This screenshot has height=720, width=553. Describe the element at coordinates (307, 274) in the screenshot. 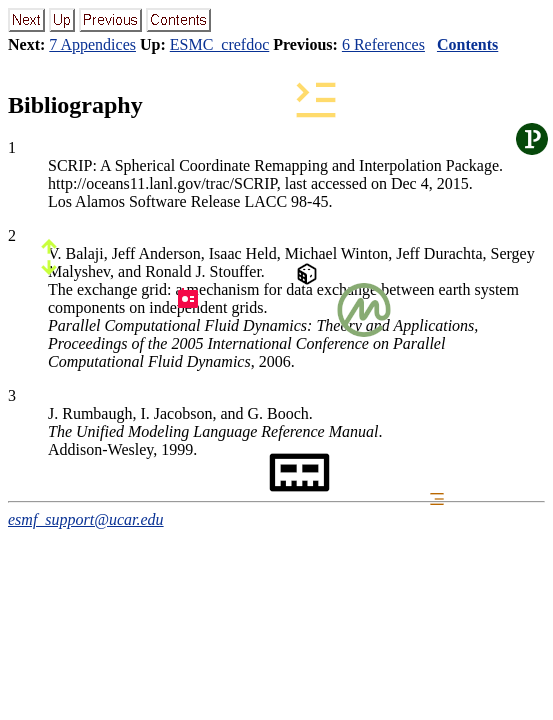

I see `randomize or shuffle content` at that location.